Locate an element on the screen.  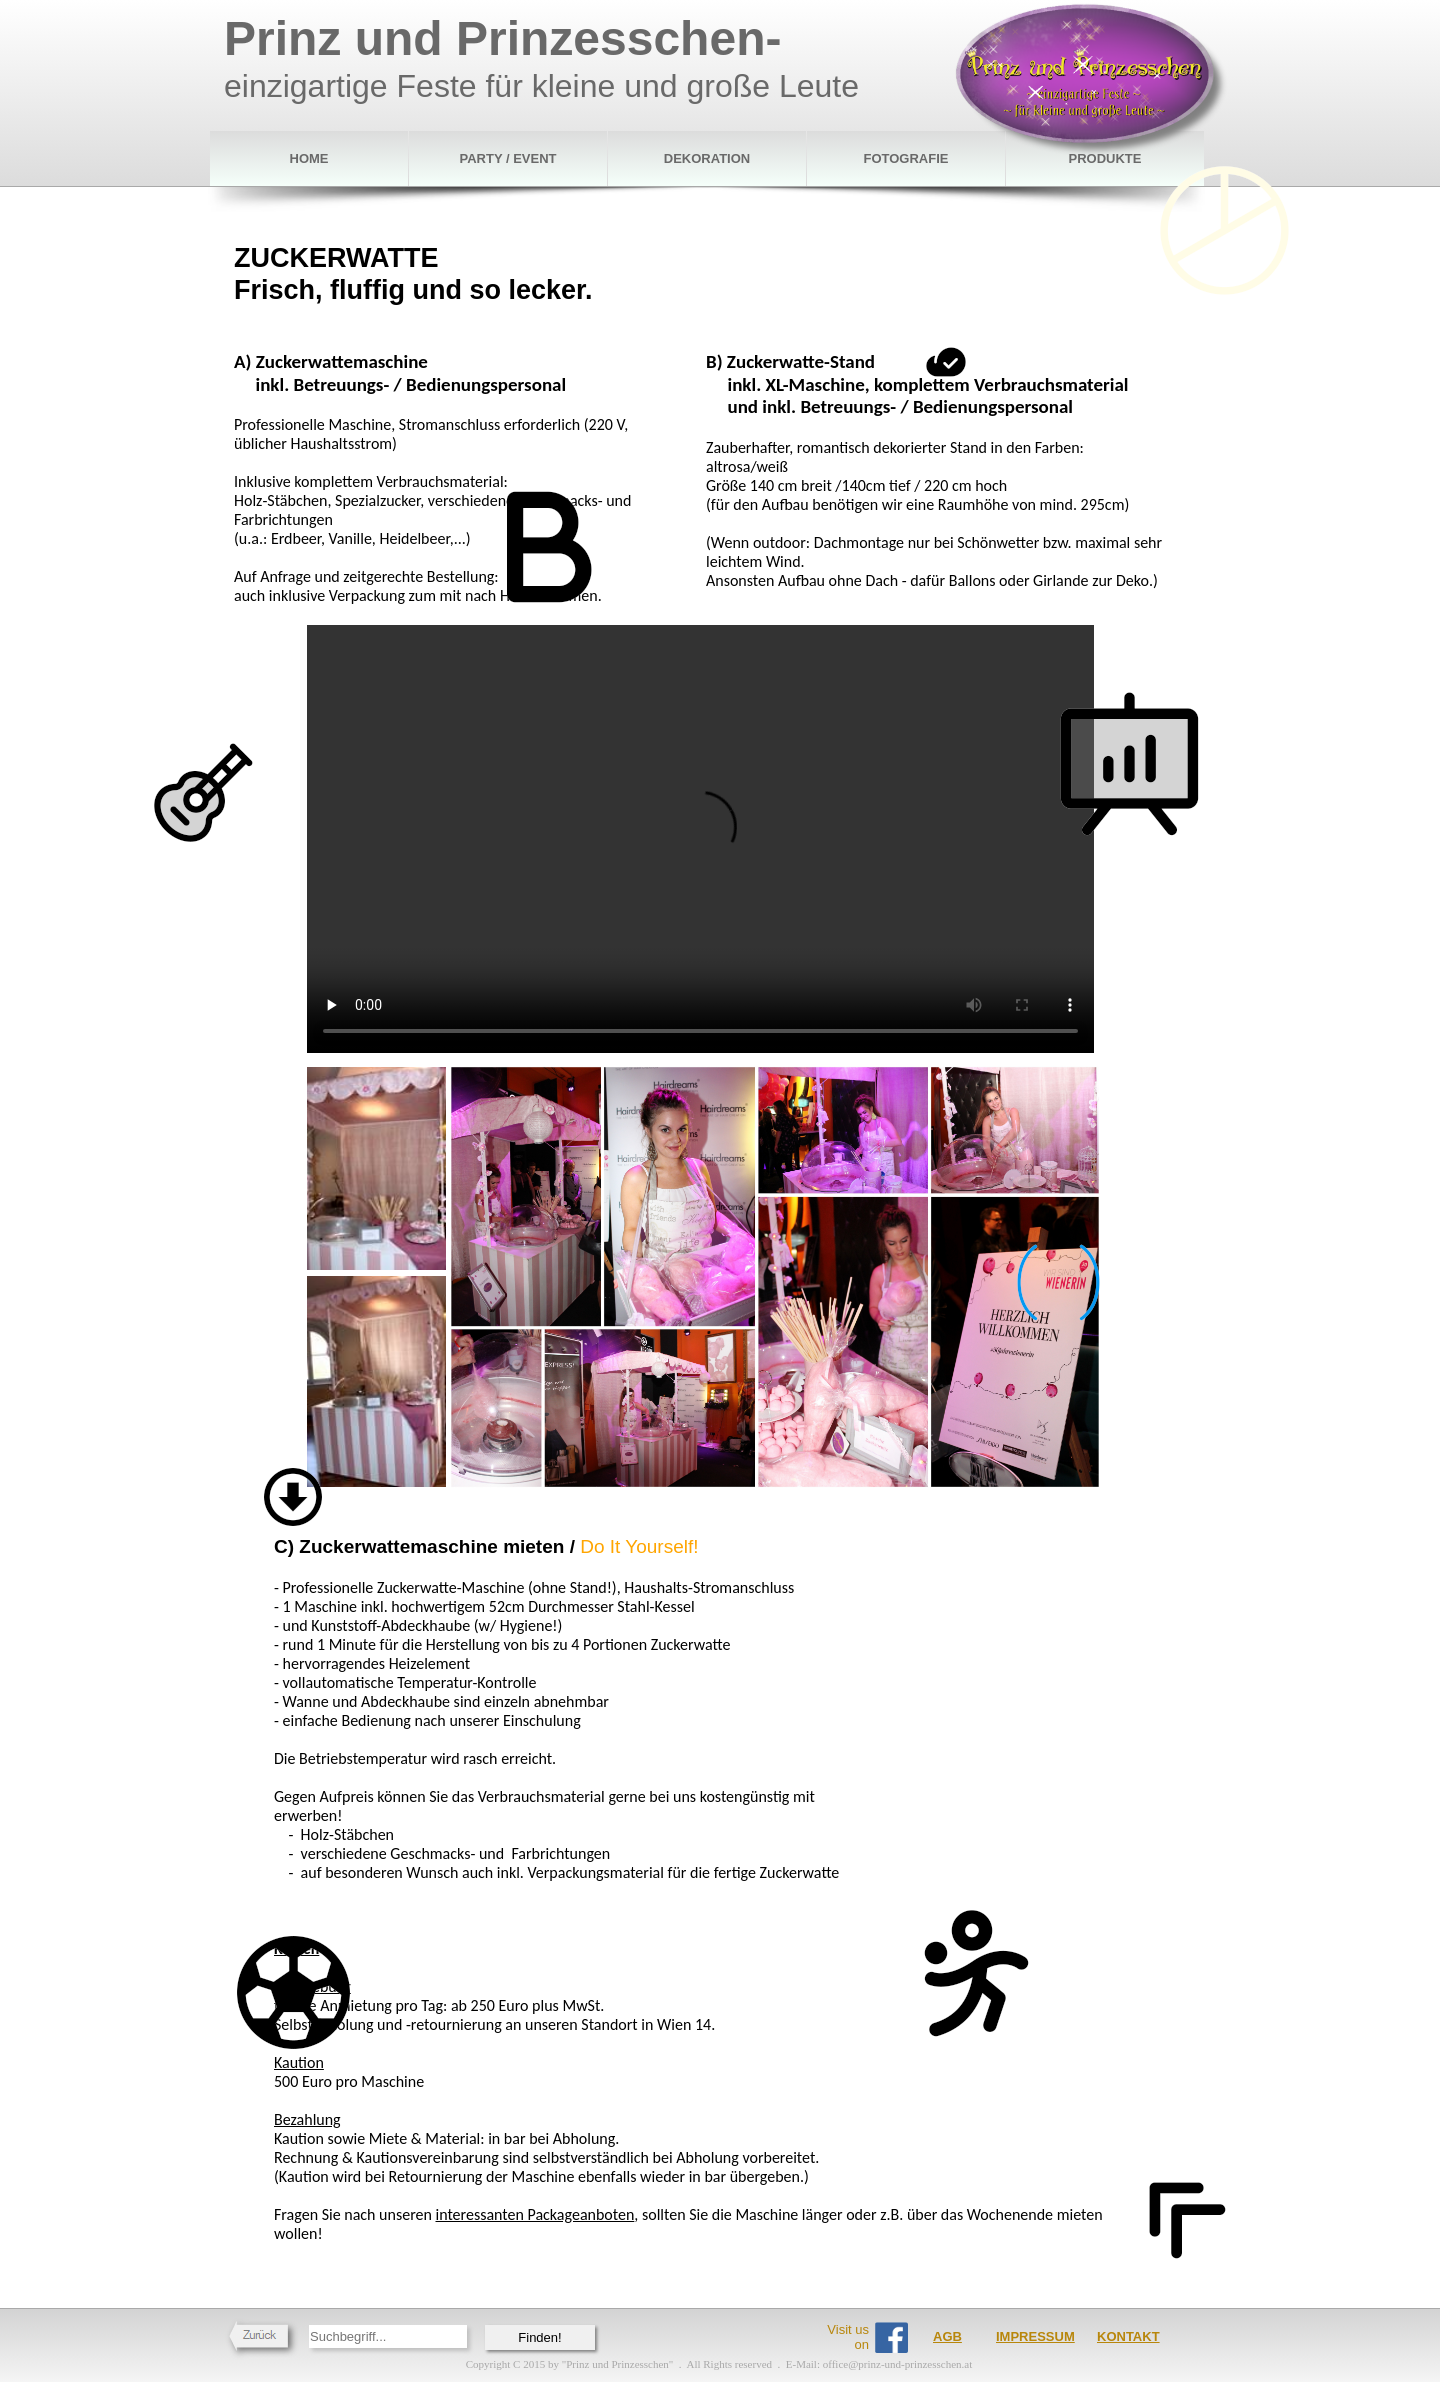
file successfully uploaded to cloud storage is located at coordinates (946, 362).